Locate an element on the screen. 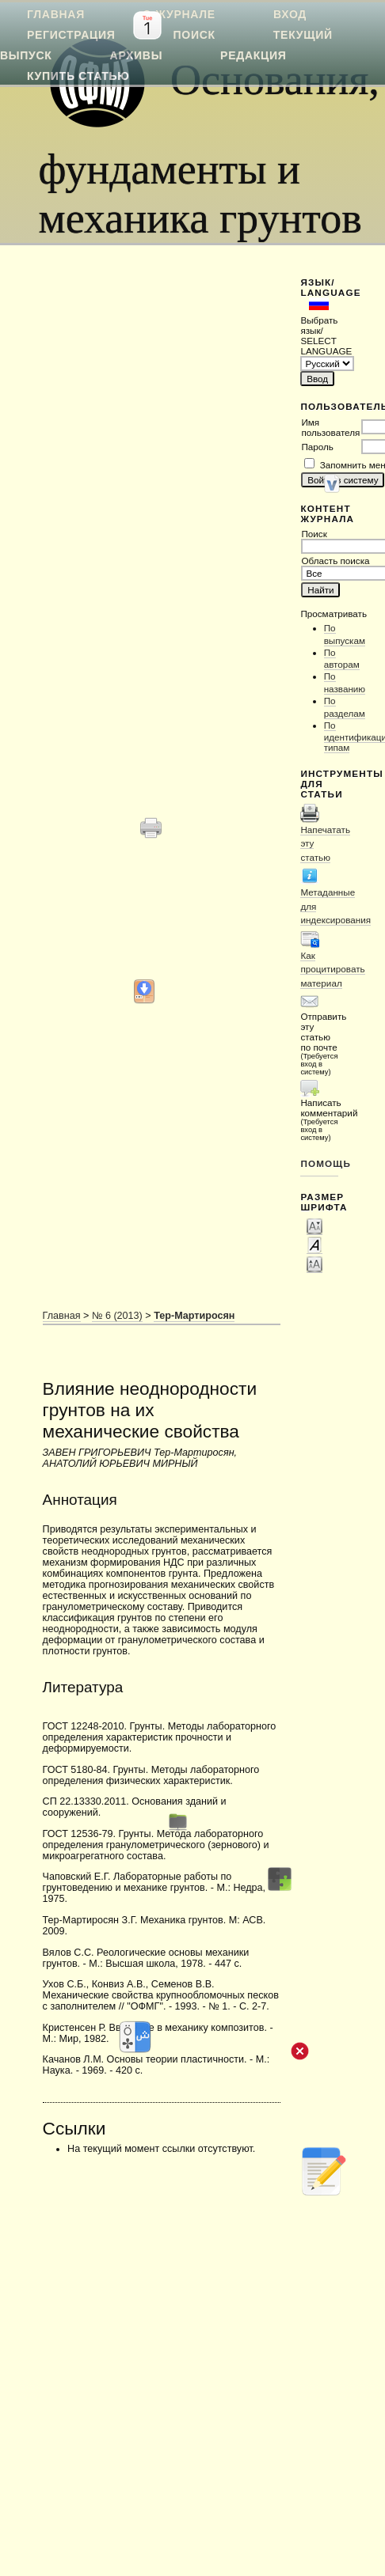  access files stored on a remote server is located at coordinates (177, 1821).